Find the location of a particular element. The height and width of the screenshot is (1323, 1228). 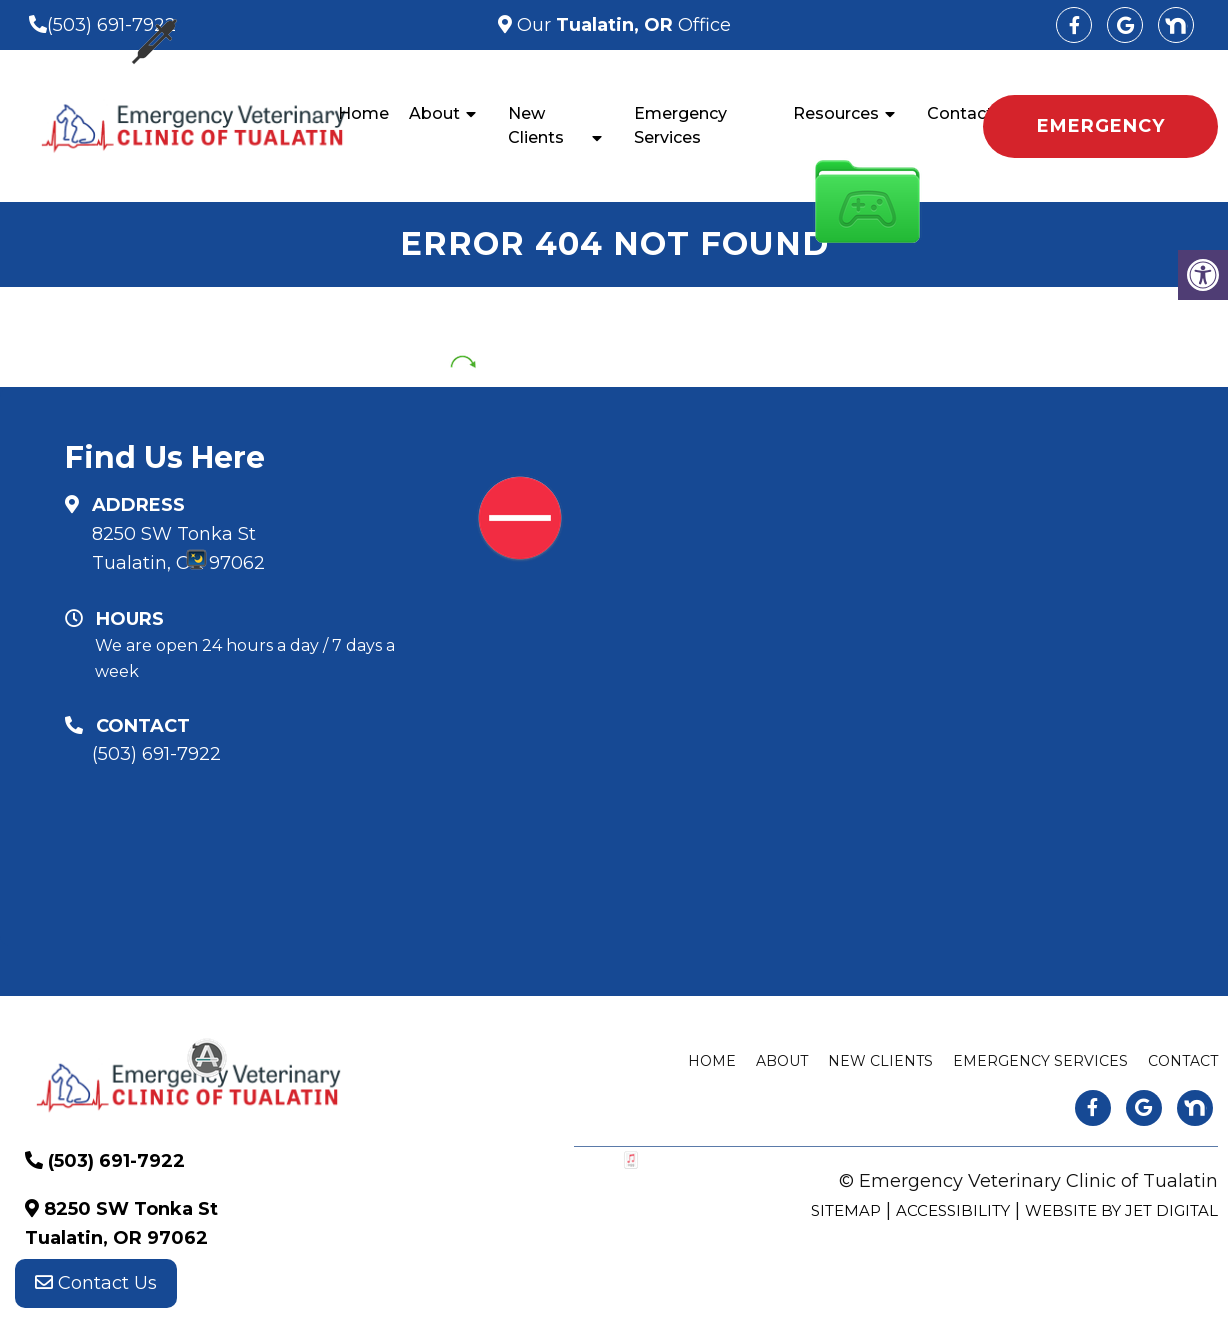

indicates an error or critical issue has occurred is located at coordinates (520, 518).